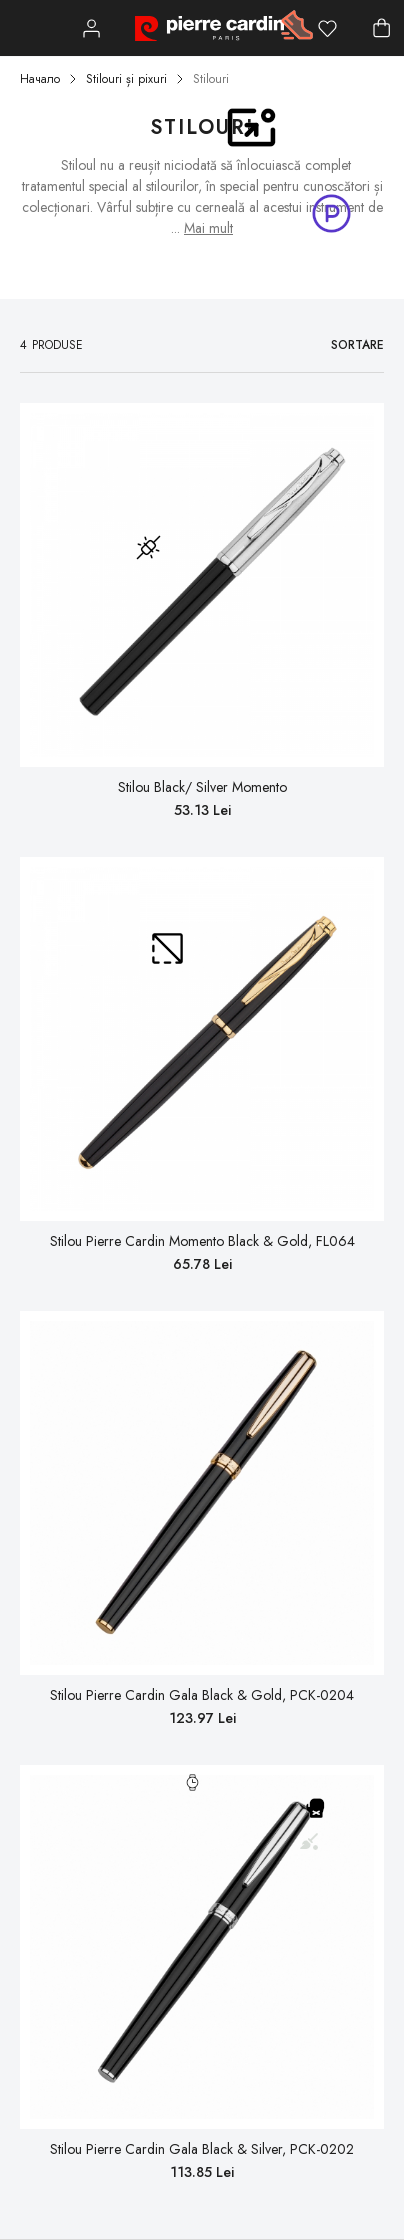 The width and height of the screenshot is (404, 2240). What do you see at coordinates (309, 1841) in the screenshot?
I see `quidditch or broomstick sports game mode` at bounding box center [309, 1841].